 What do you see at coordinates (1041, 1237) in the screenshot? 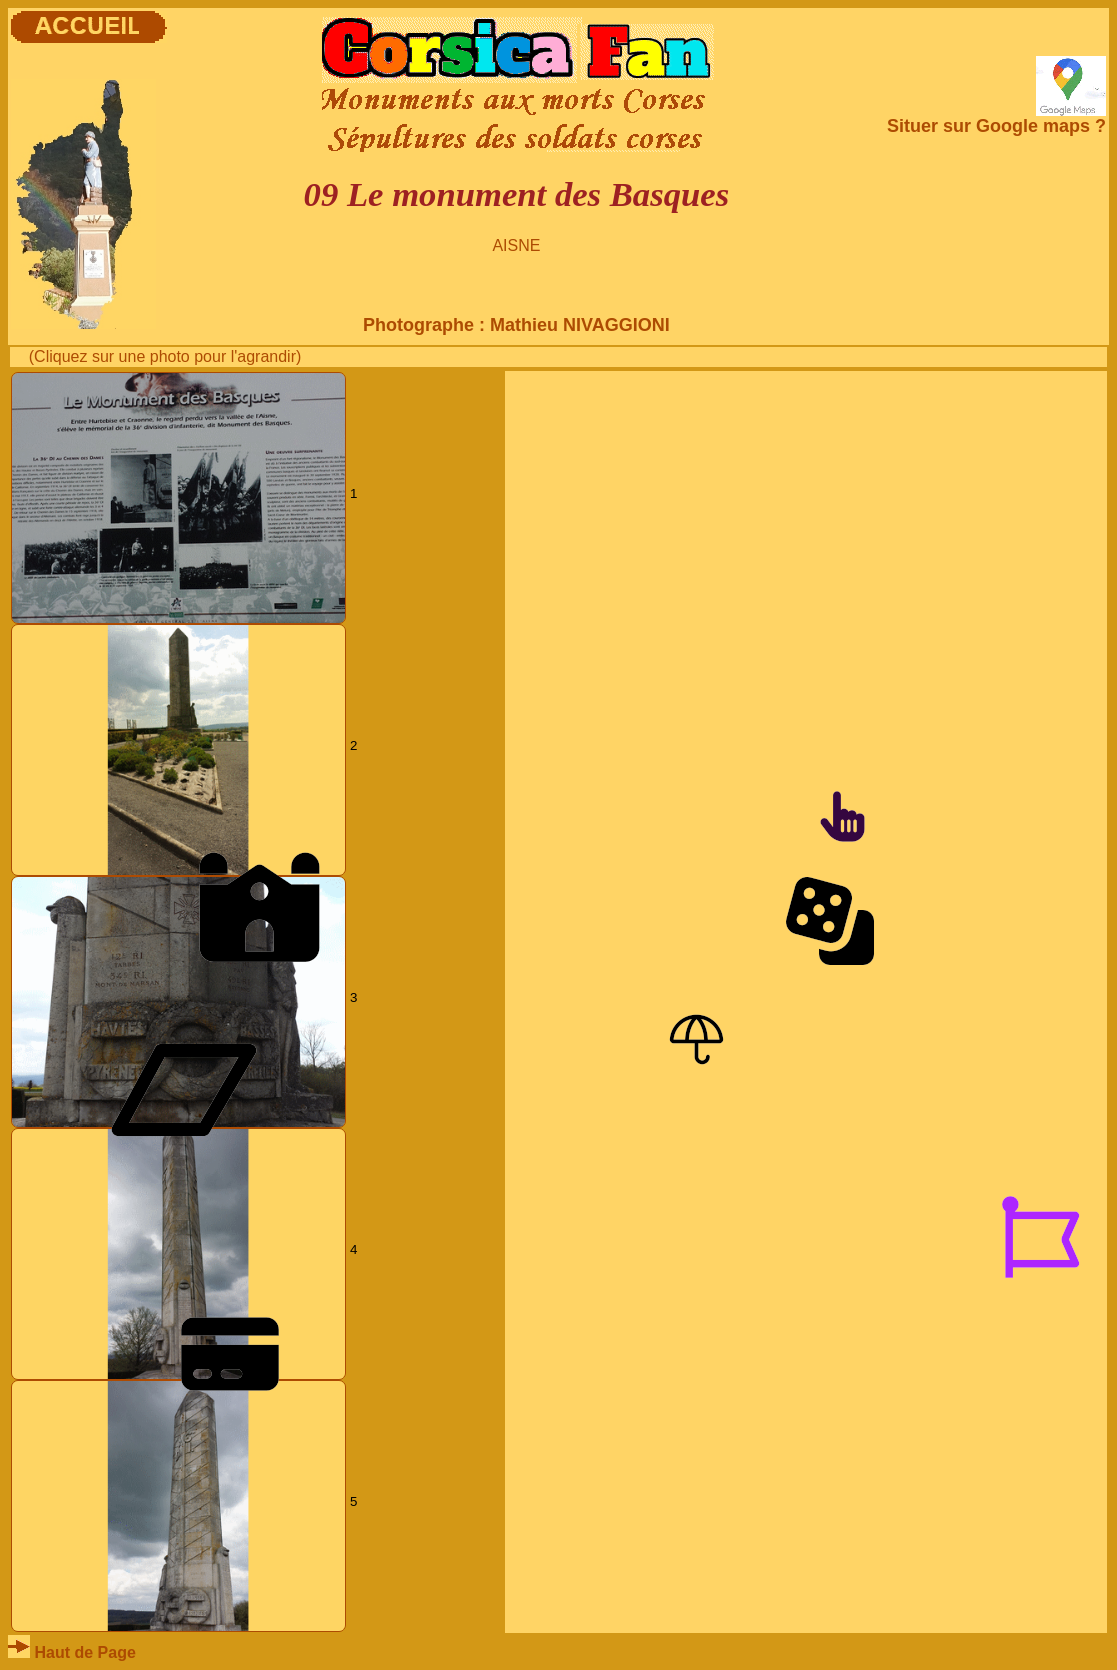
I see `flag or bookmark an item` at bounding box center [1041, 1237].